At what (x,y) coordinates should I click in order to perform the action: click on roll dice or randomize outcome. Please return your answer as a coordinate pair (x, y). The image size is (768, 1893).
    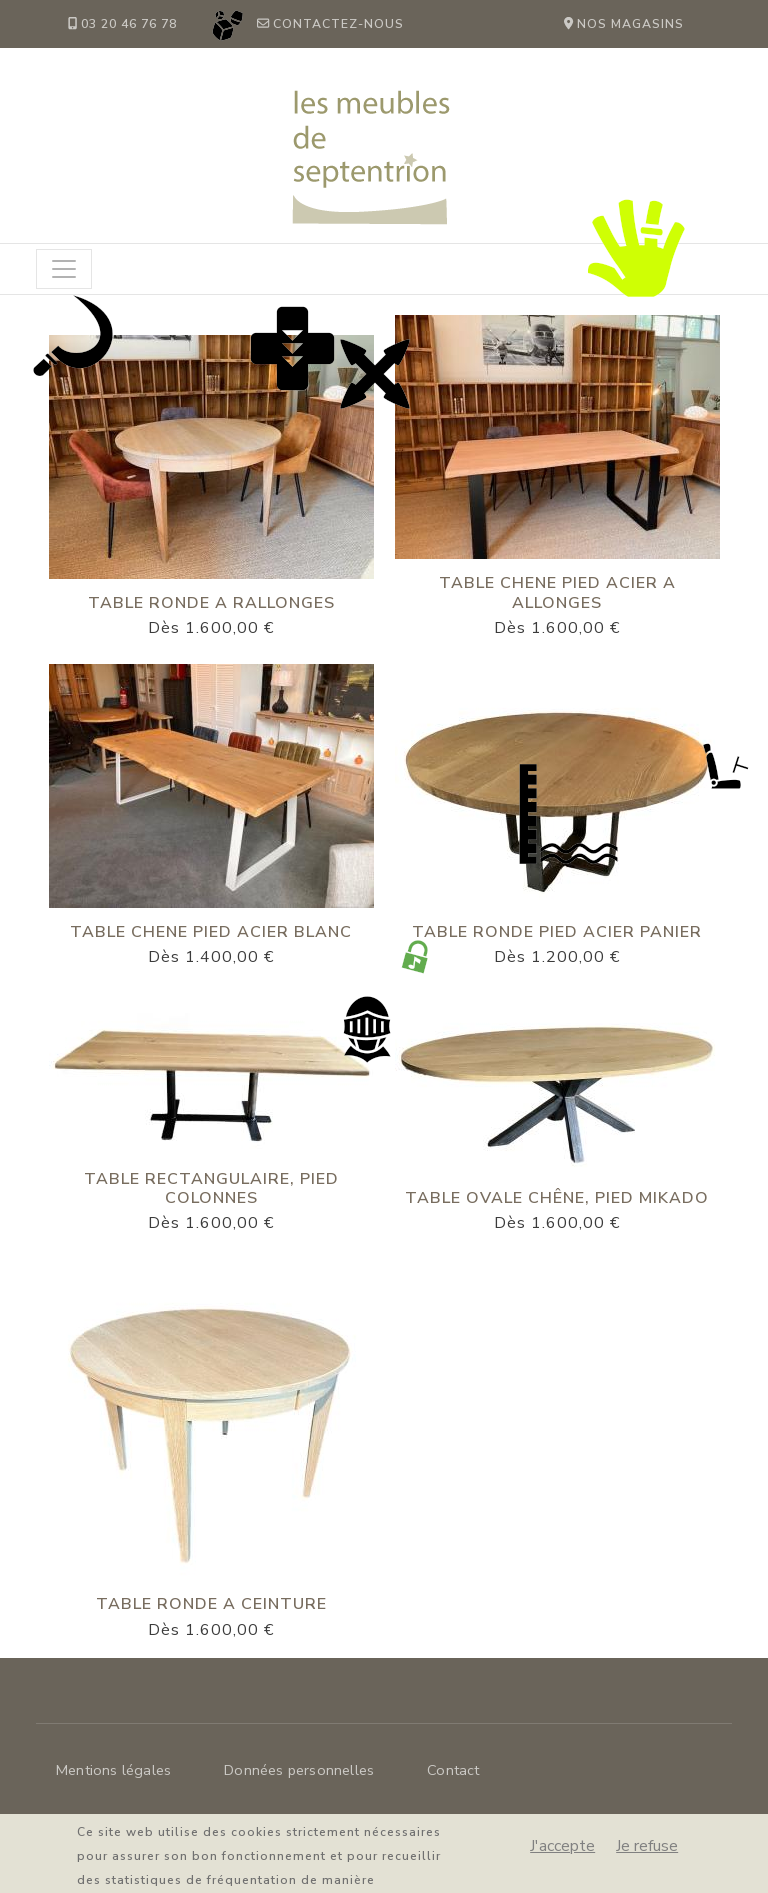
    Looking at the image, I should click on (227, 25).